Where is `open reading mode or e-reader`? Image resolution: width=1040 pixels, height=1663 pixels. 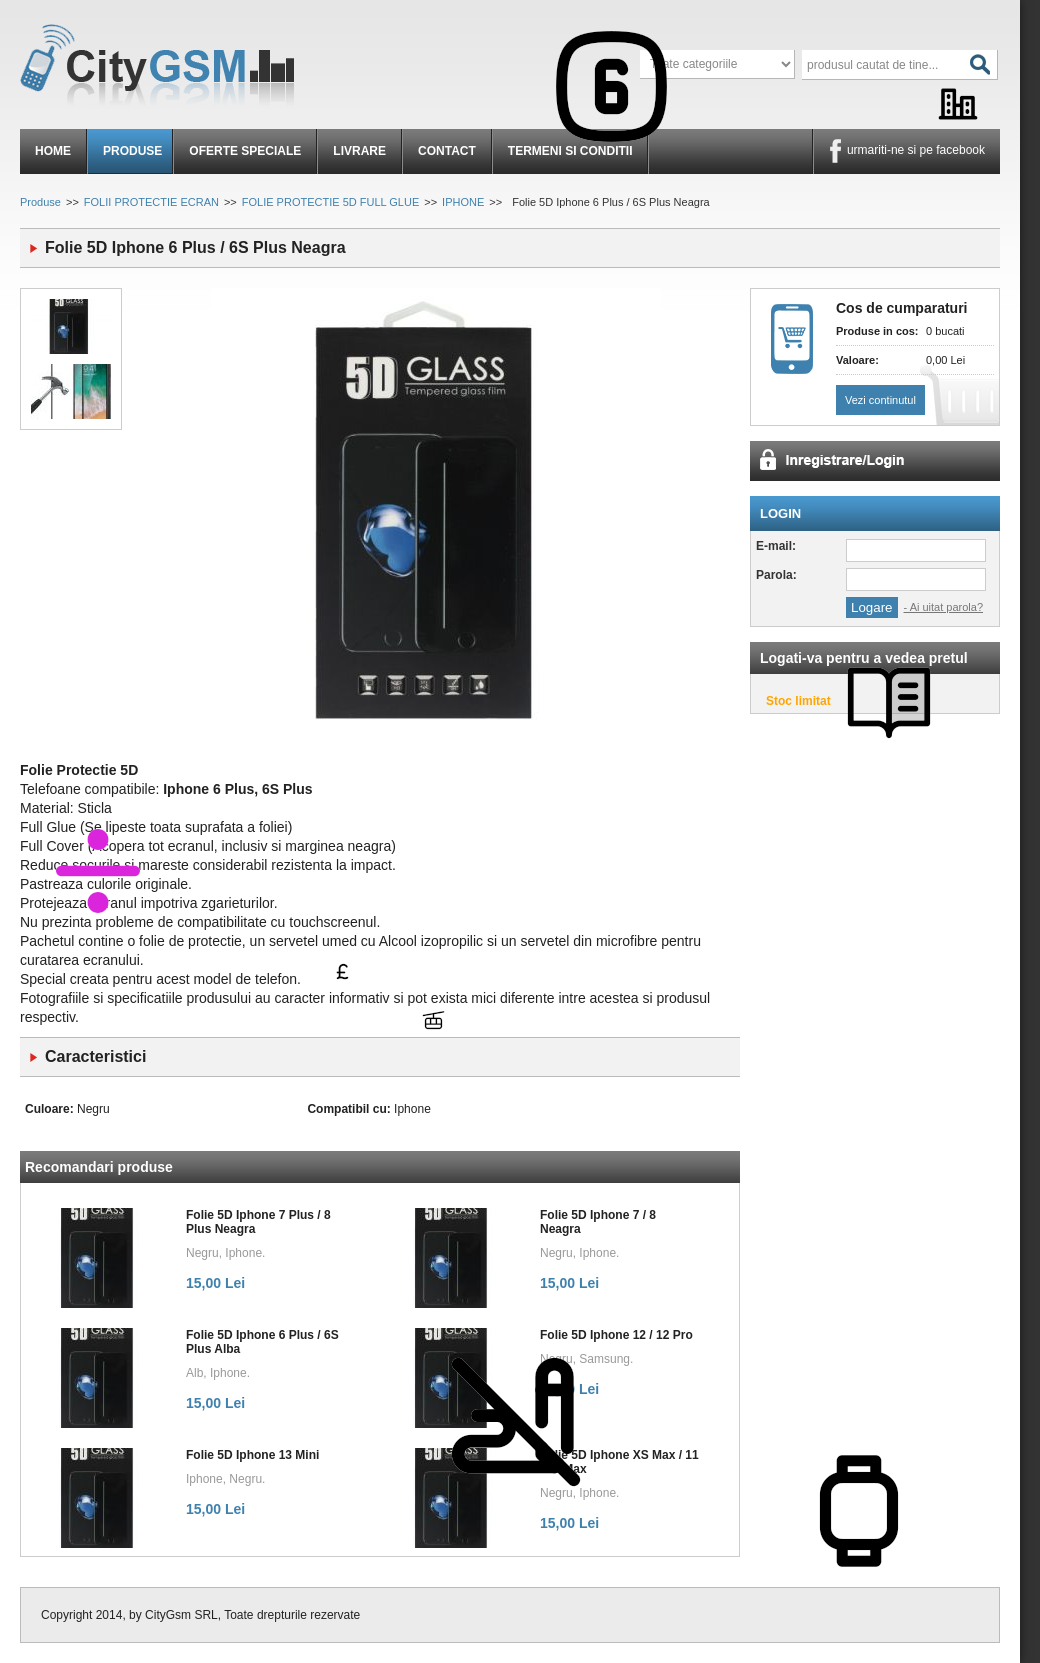
open reading mode or e-reader is located at coordinates (889, 697).